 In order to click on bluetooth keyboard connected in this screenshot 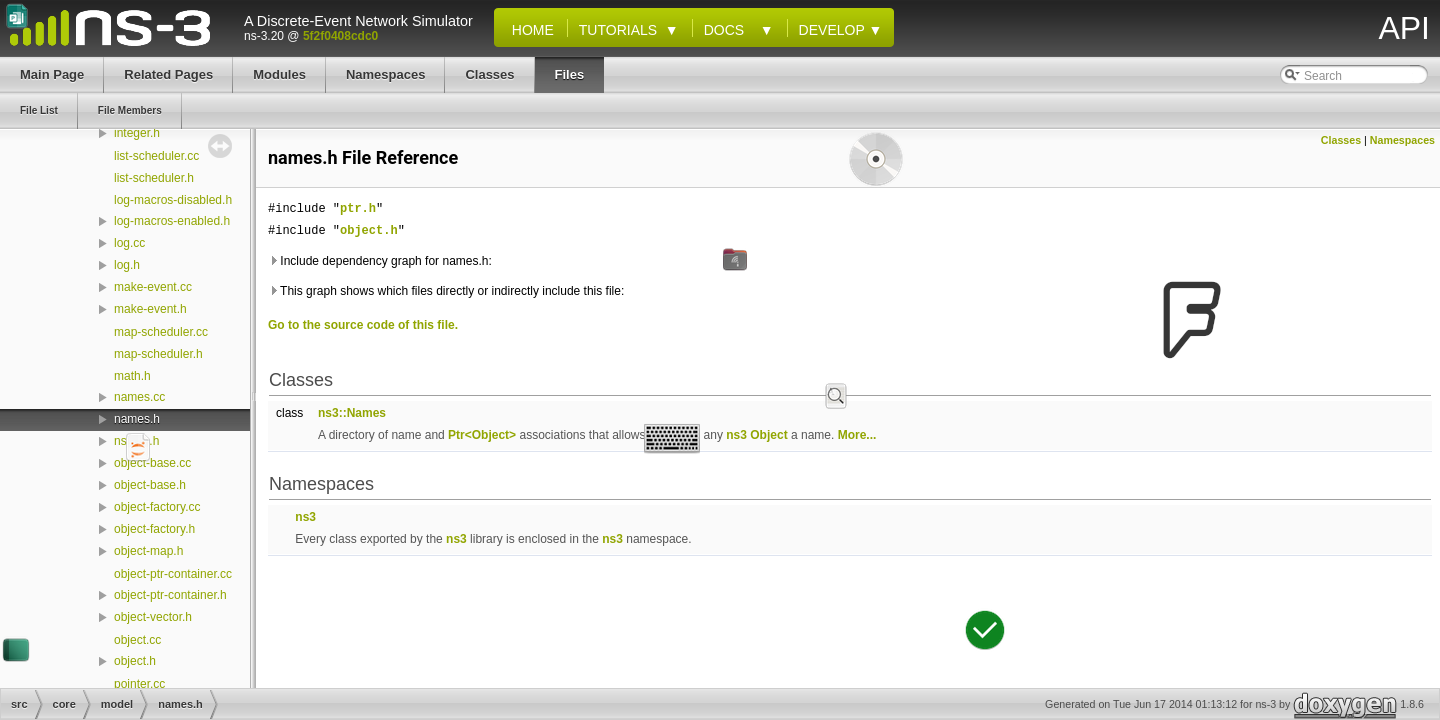, I will do `click(672, 438)`.